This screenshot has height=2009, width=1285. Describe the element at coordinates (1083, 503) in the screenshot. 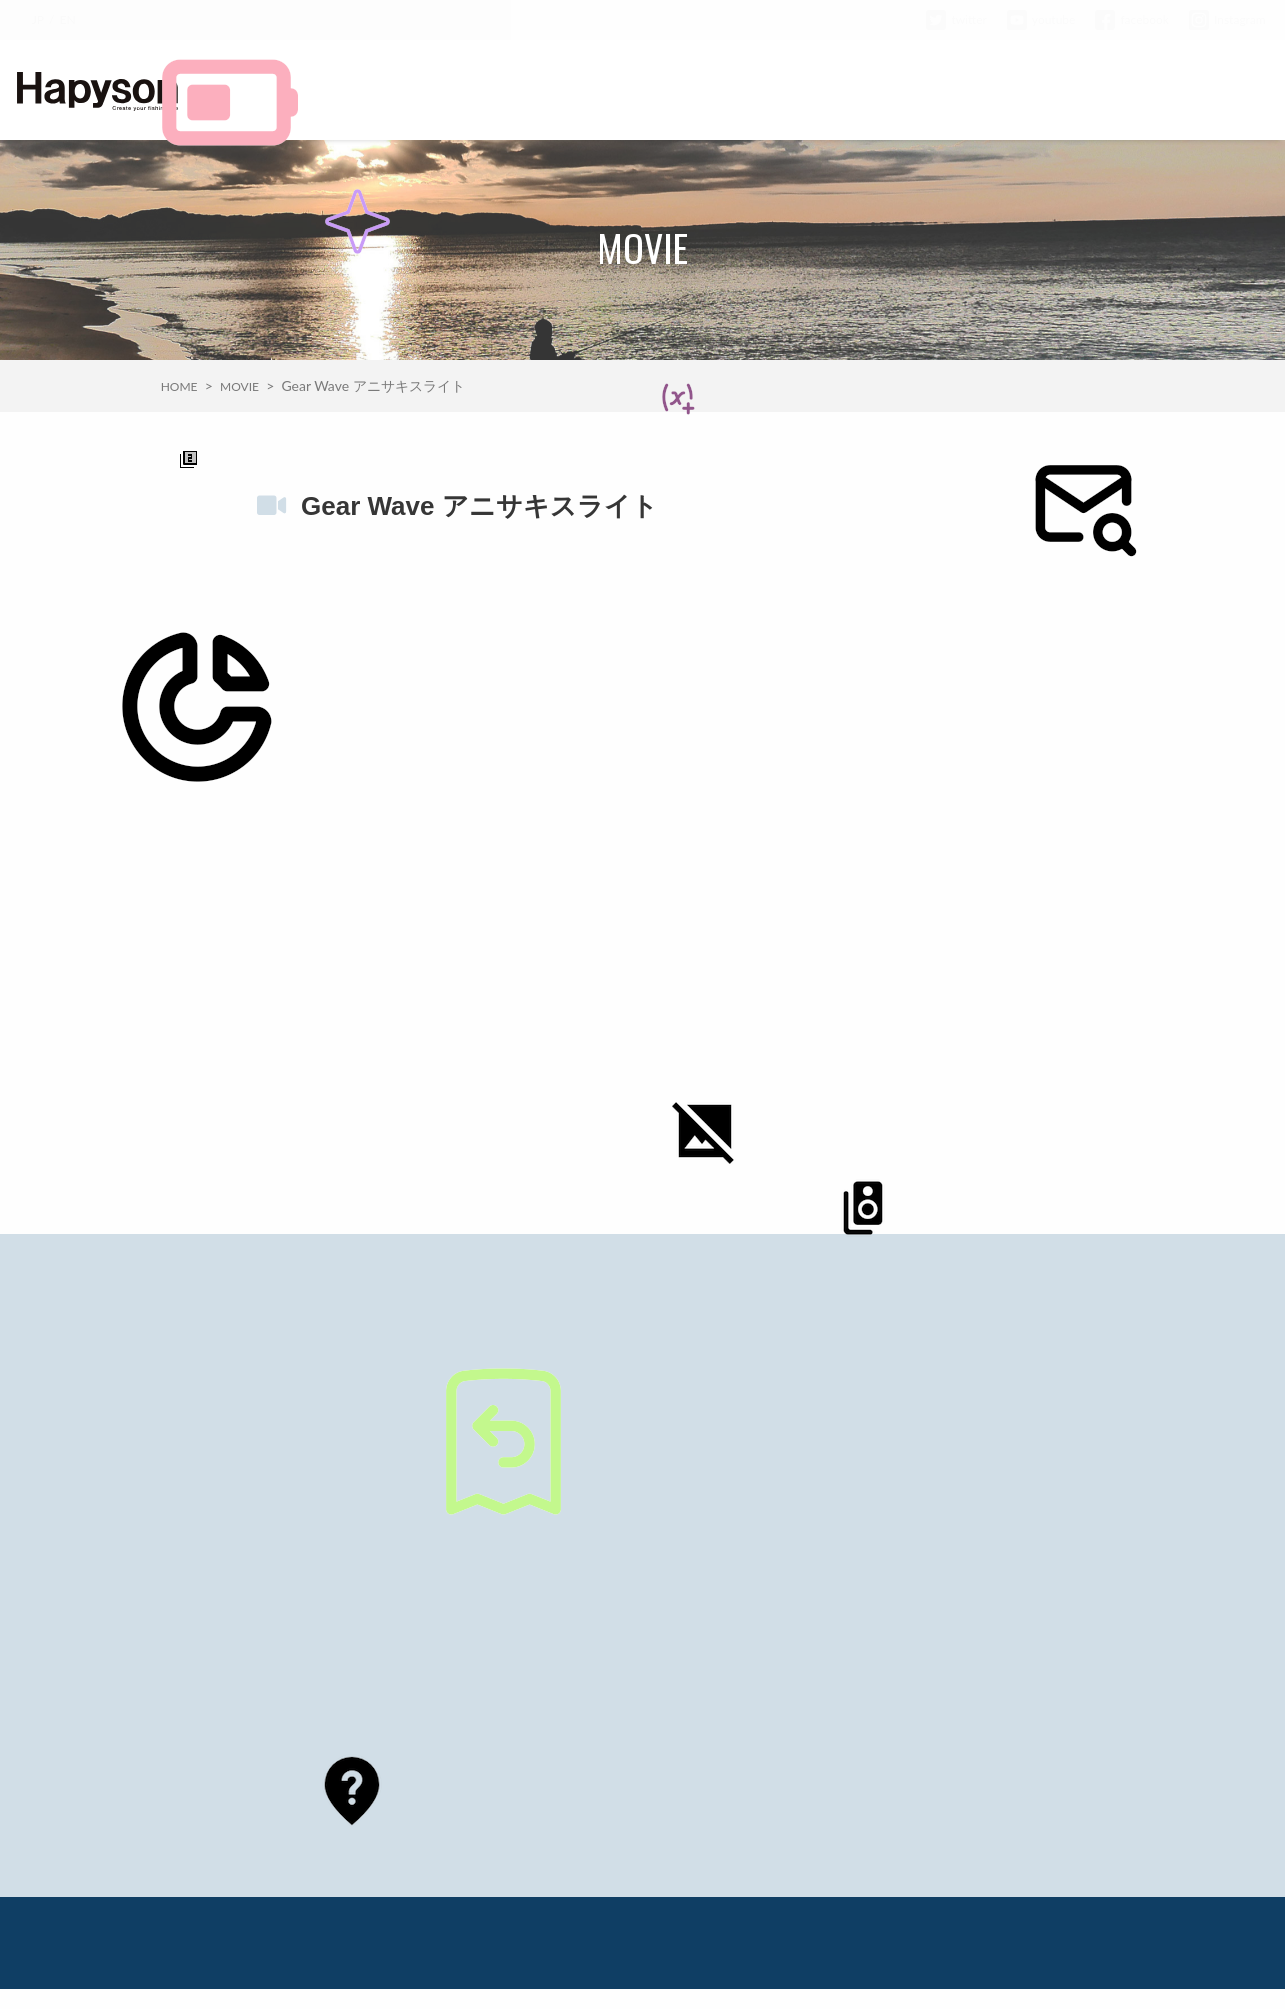

I see `search your emails` at that location.